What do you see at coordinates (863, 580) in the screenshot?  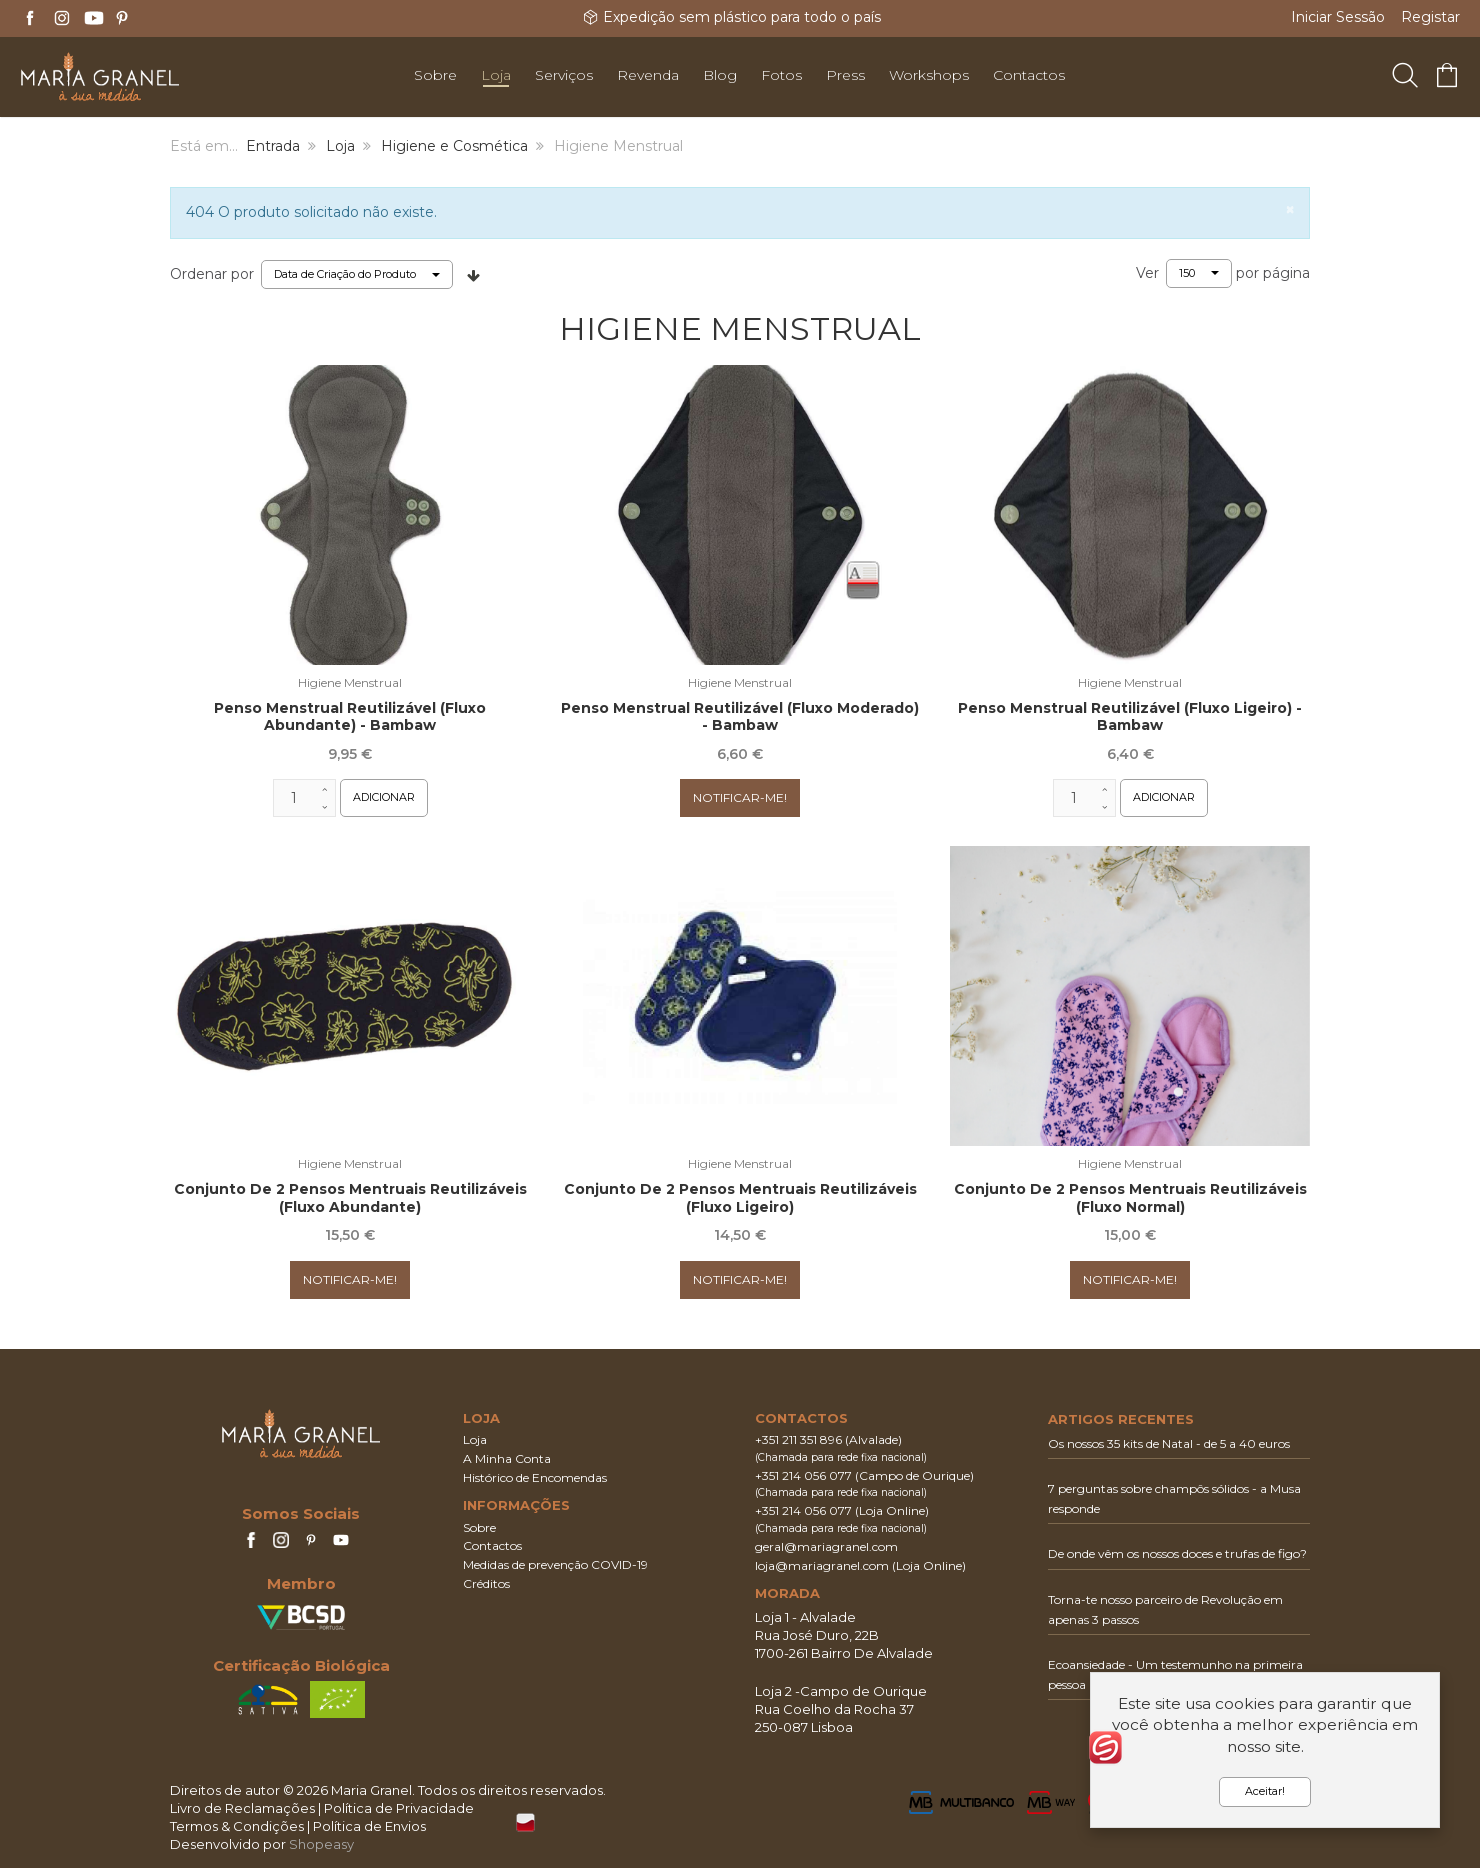 I see `open document scanner app` at bounding box center [863, 580].